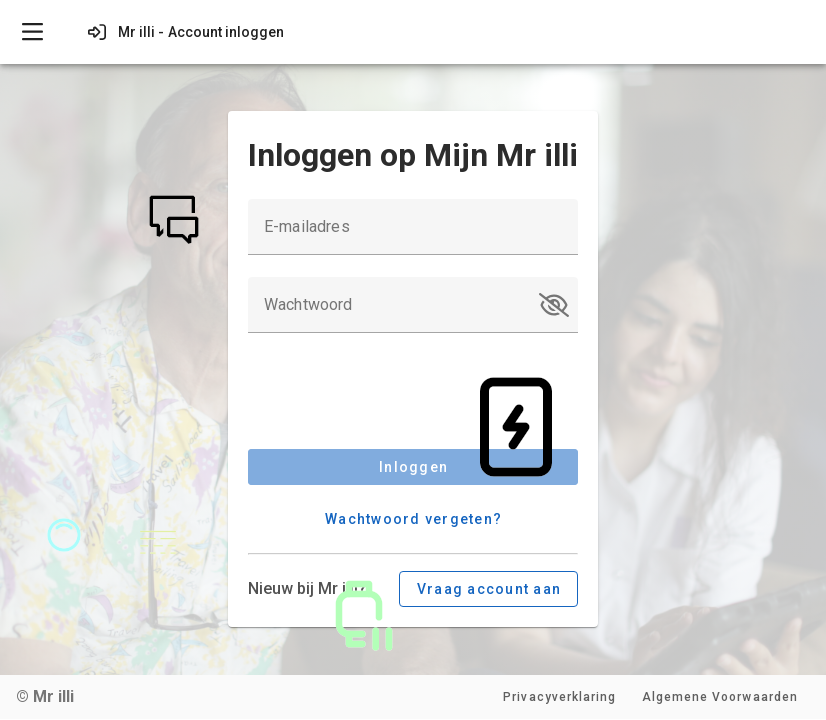 The image size is (826, 720). I want to click on open discussion thread or comments, so click(174, 220).